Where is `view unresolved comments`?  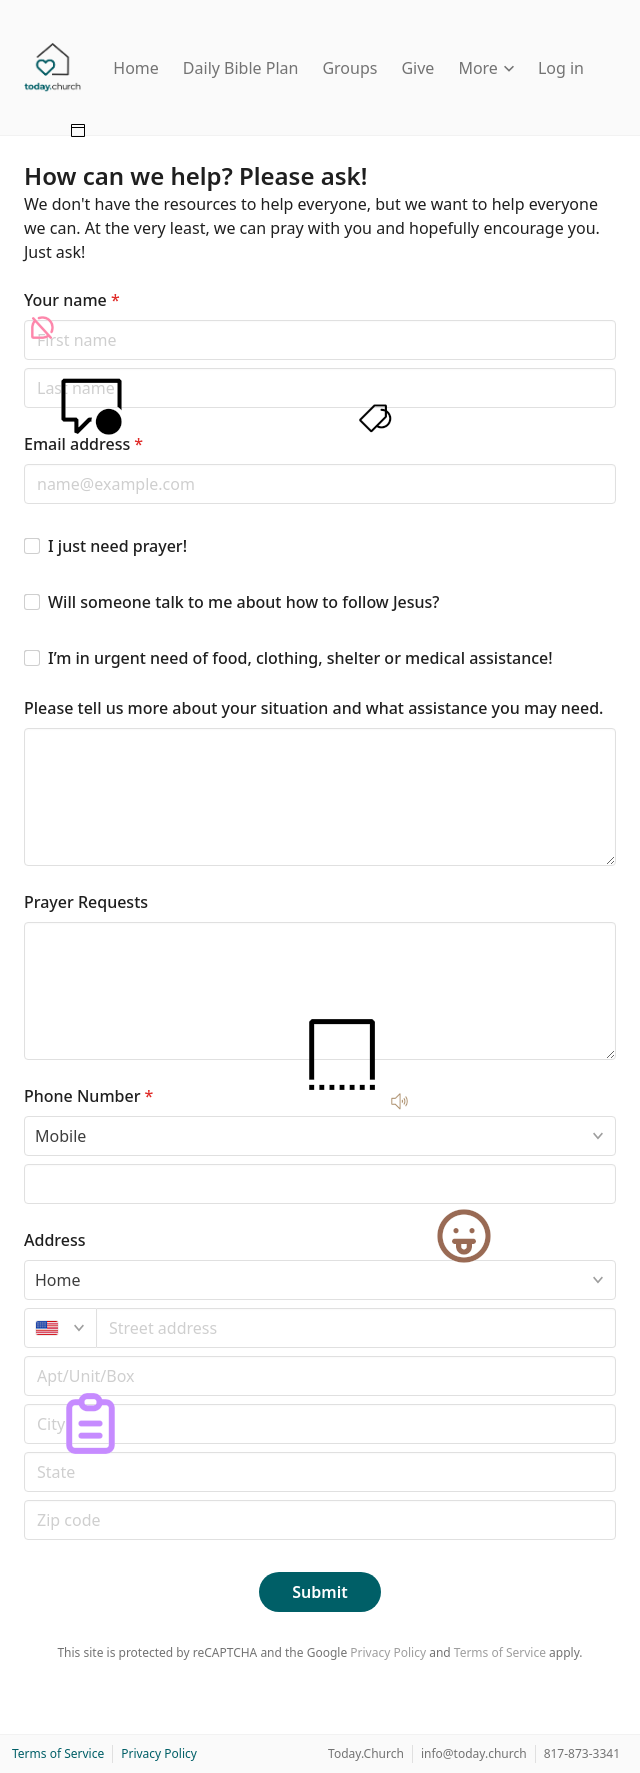 view unresolved comments is located at coordinates (91, 404).